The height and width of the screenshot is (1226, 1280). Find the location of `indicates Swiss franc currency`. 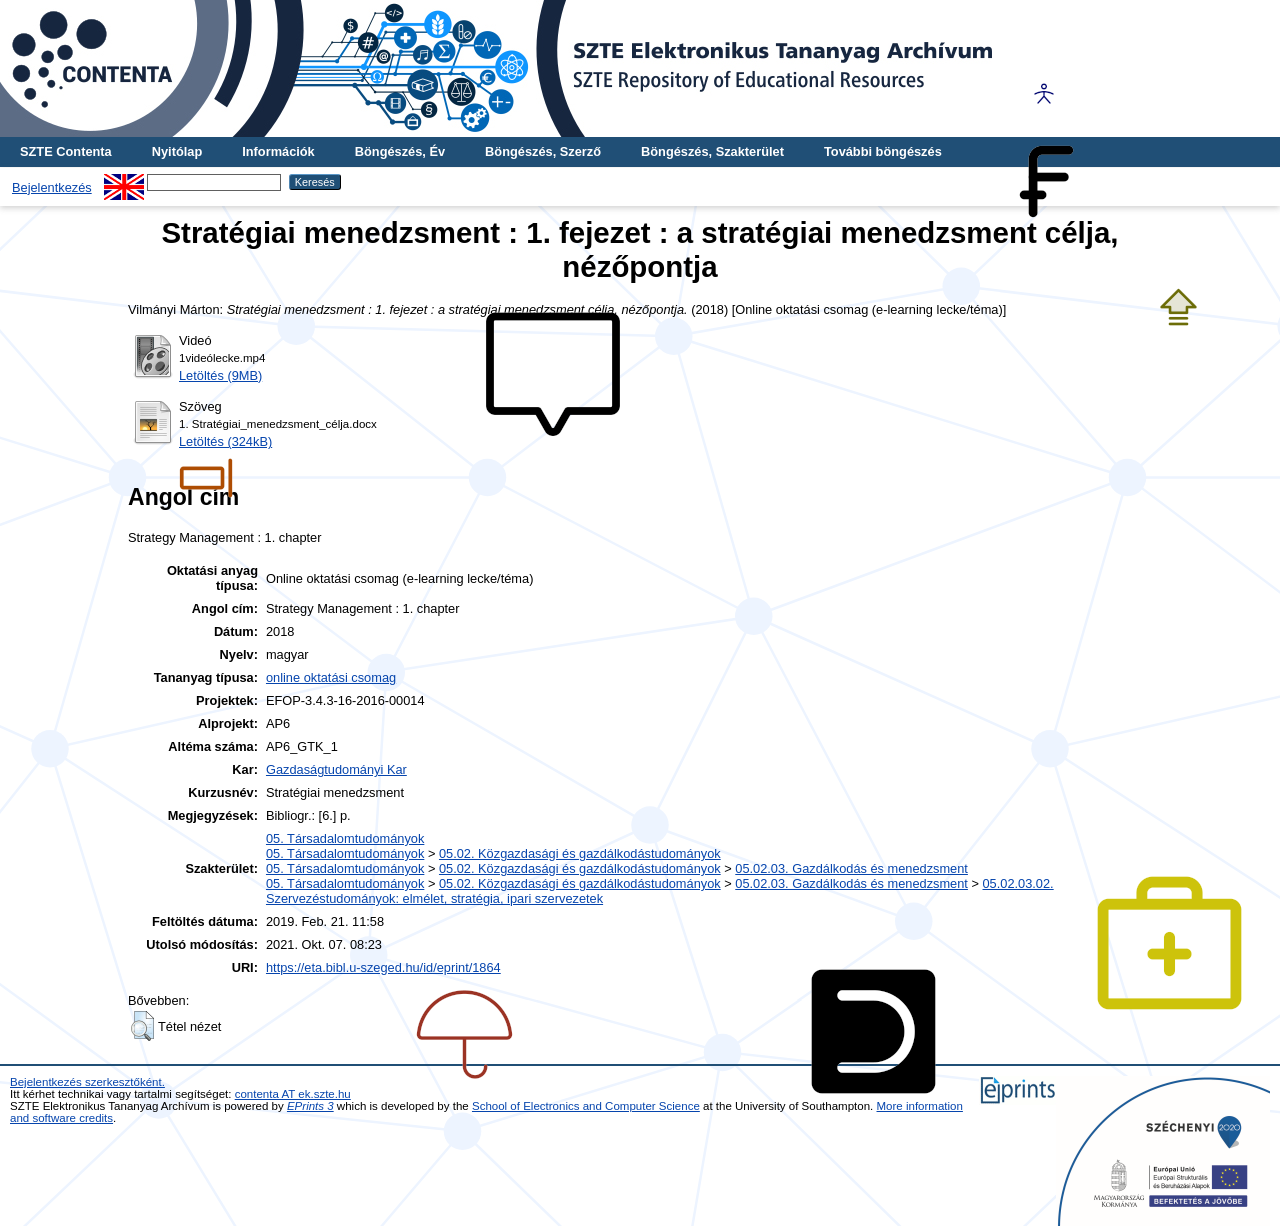

indicates Swiss franc currency is located at coordinates (1046, 181).